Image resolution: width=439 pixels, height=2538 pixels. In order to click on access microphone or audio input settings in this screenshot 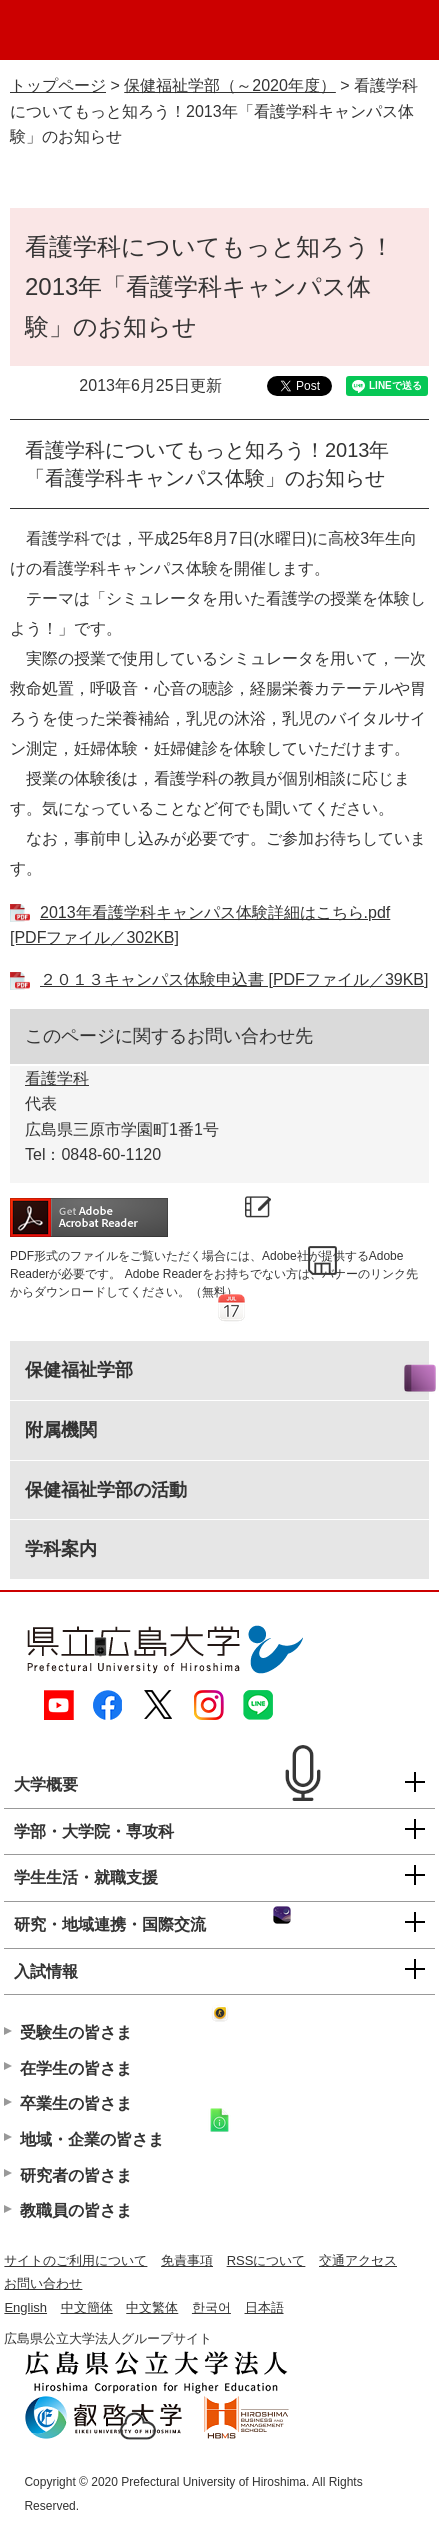, I will do `click(303, 1773)`.